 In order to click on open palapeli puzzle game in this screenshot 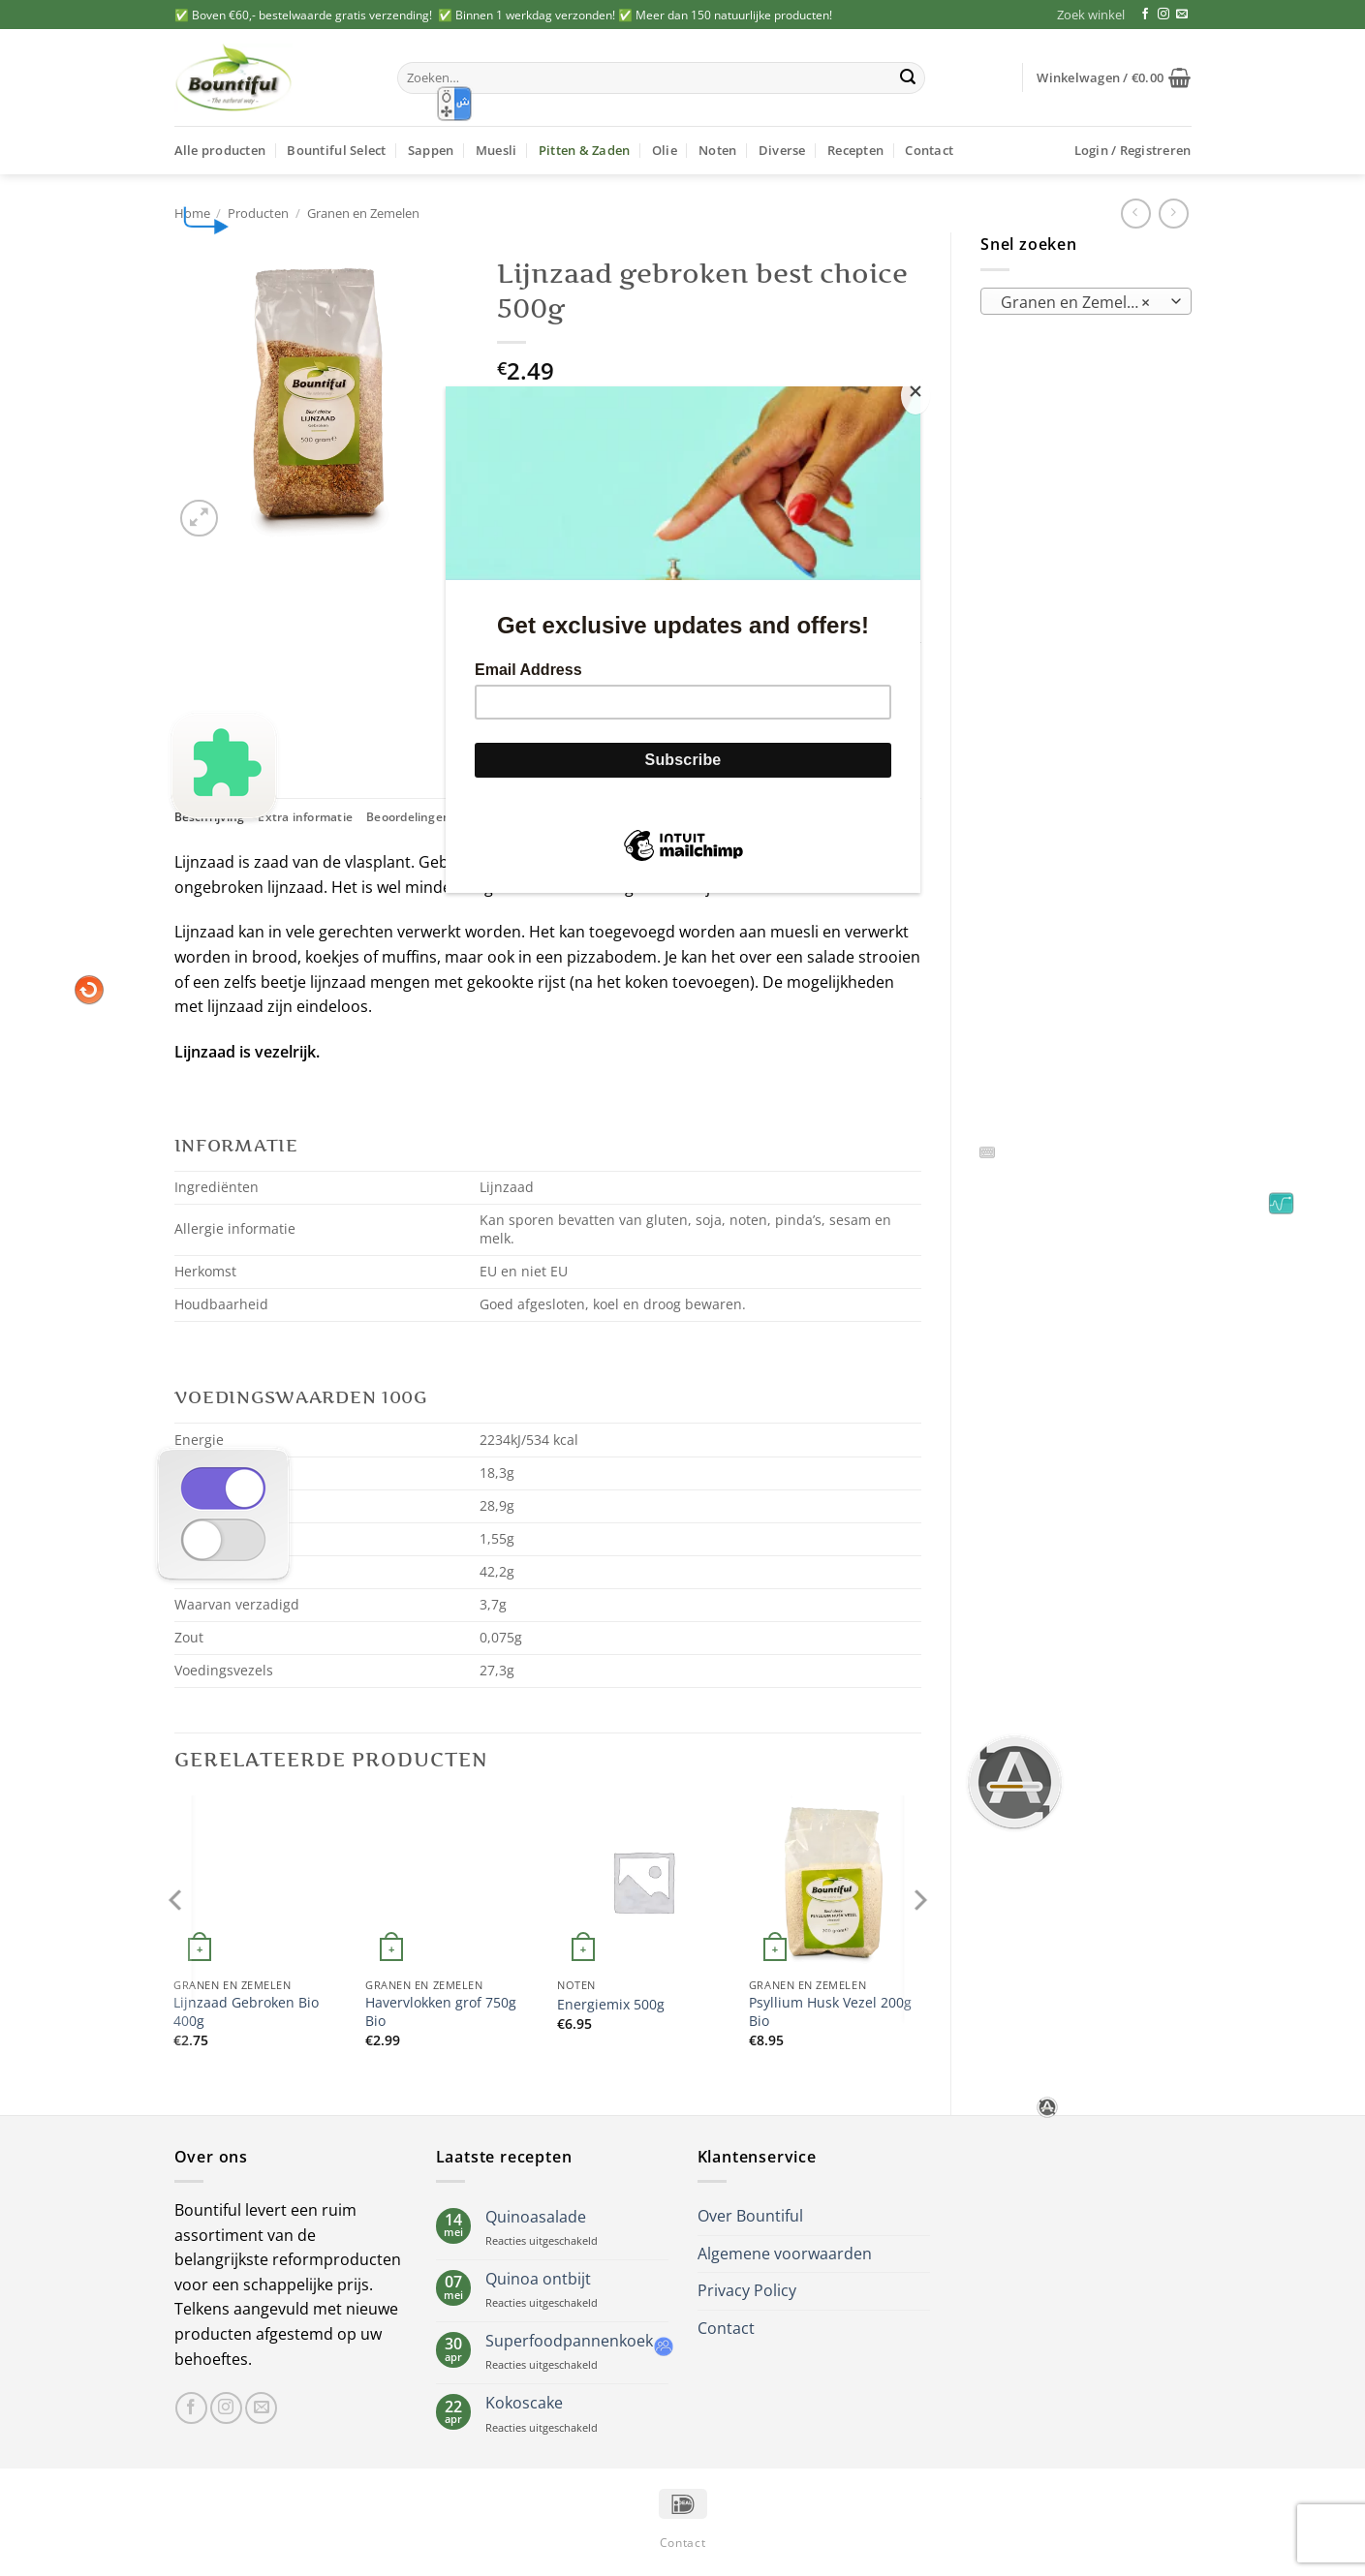, I will do `click(224, 766)`.